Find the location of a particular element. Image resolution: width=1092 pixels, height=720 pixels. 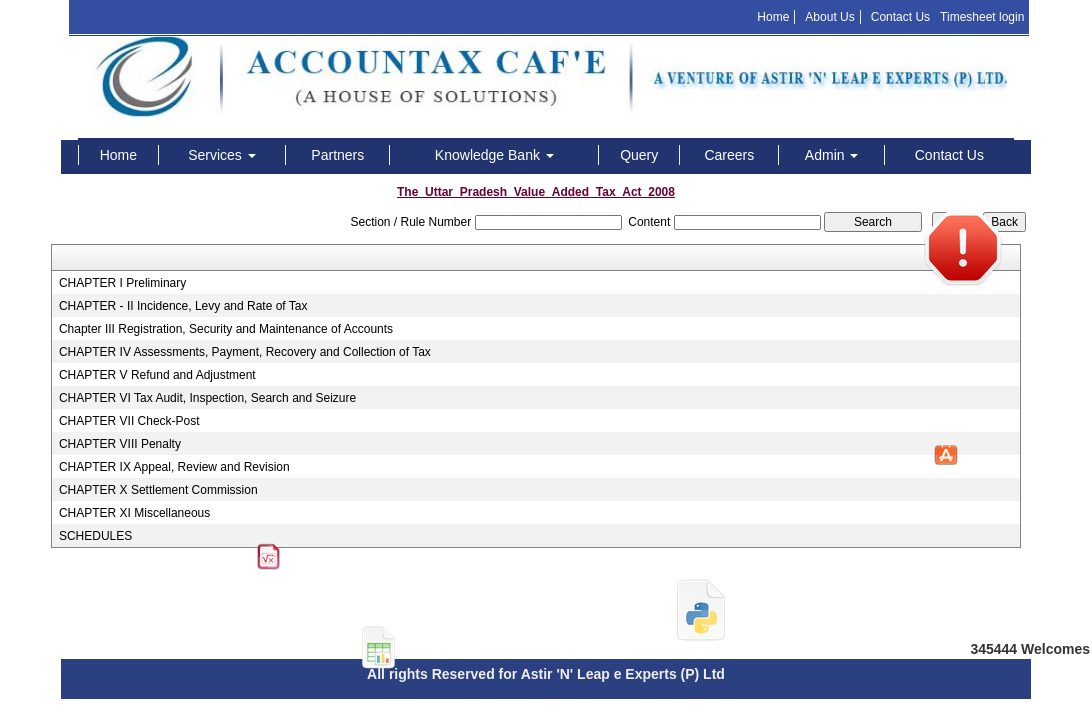

indicates a critical error or warning that requires attention is located at coordinates (963, 248).